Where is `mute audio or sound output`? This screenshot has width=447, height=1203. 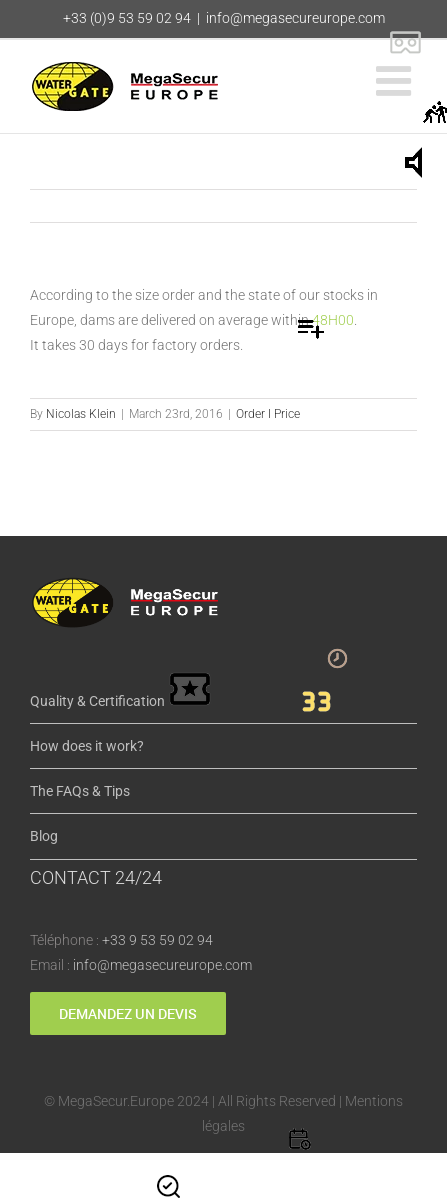 mute audio or sound output is located at coordinates (414, 162).